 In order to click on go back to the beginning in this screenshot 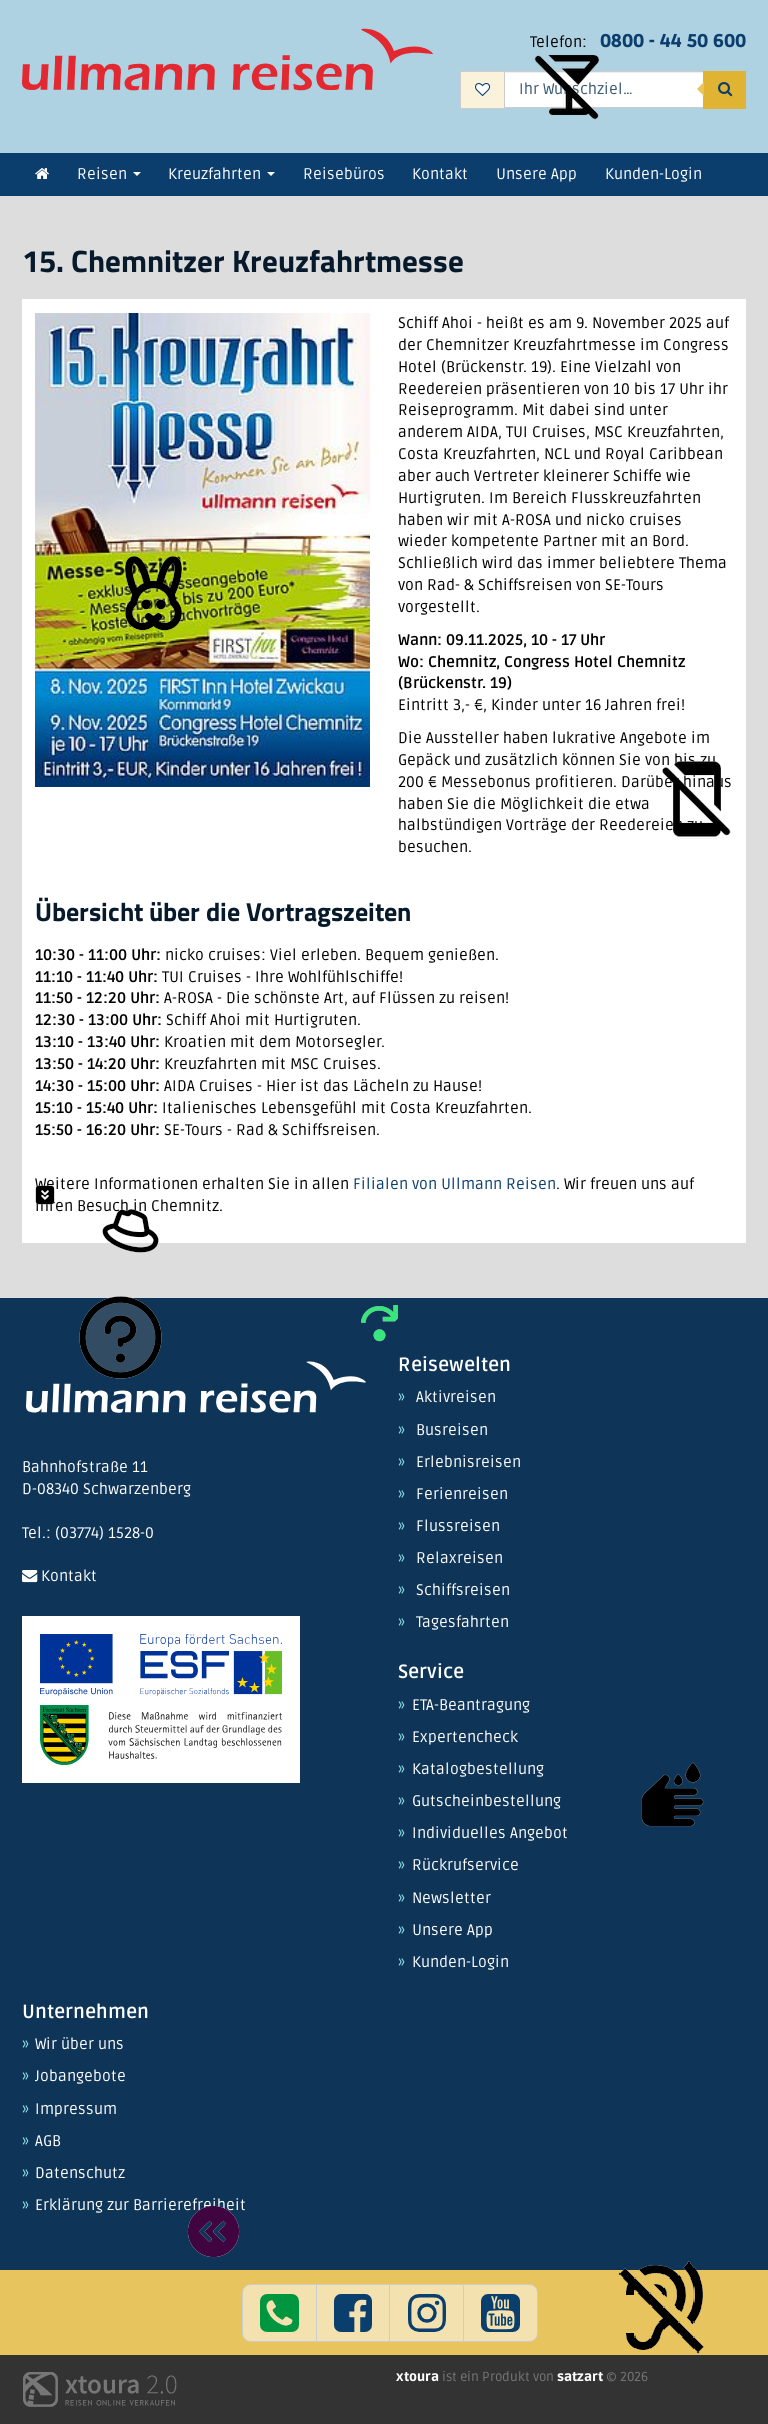, I will do `click(213, 2231)`.